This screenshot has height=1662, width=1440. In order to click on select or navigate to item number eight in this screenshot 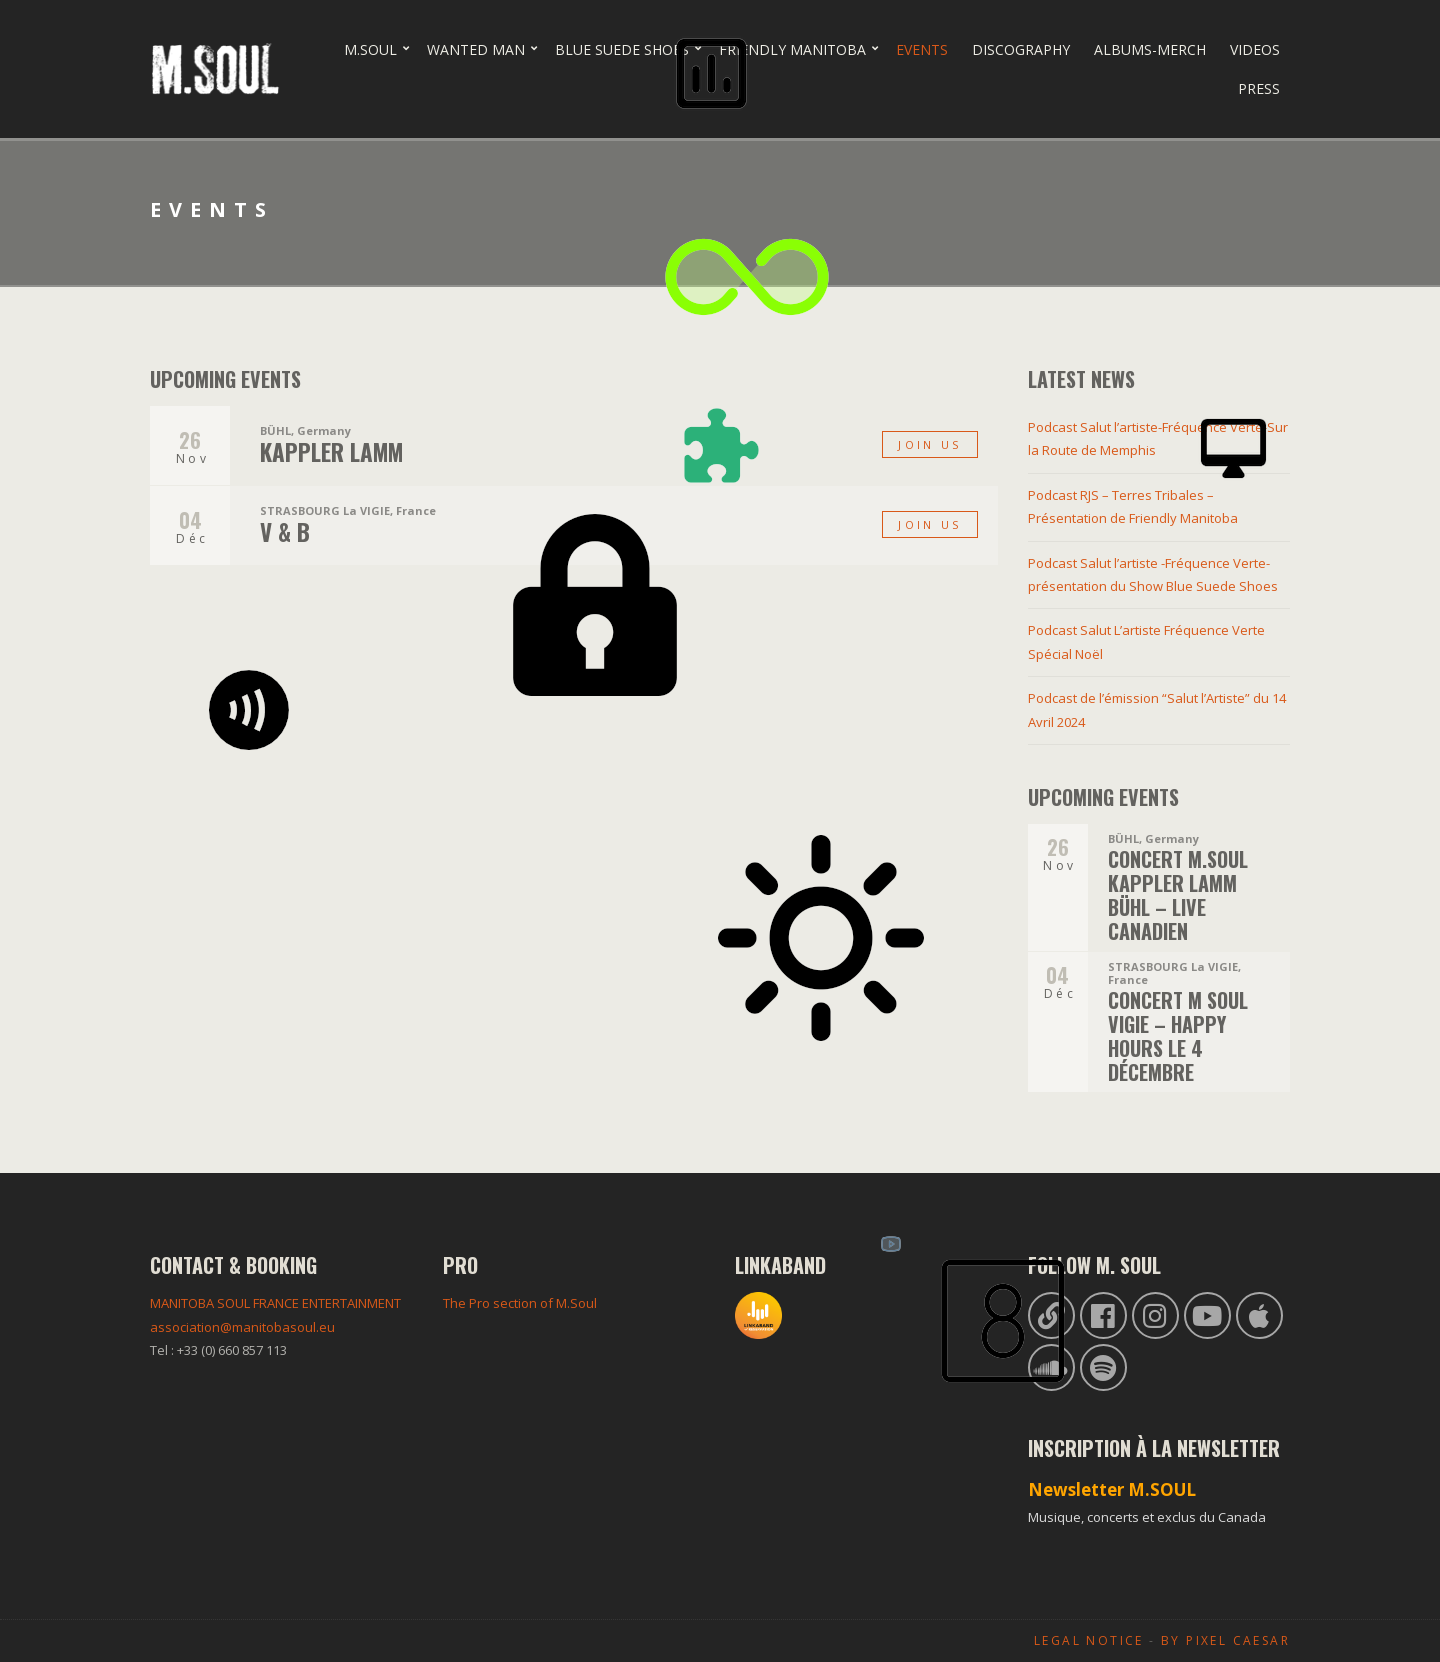, I will do `click(1003, 1321)`.